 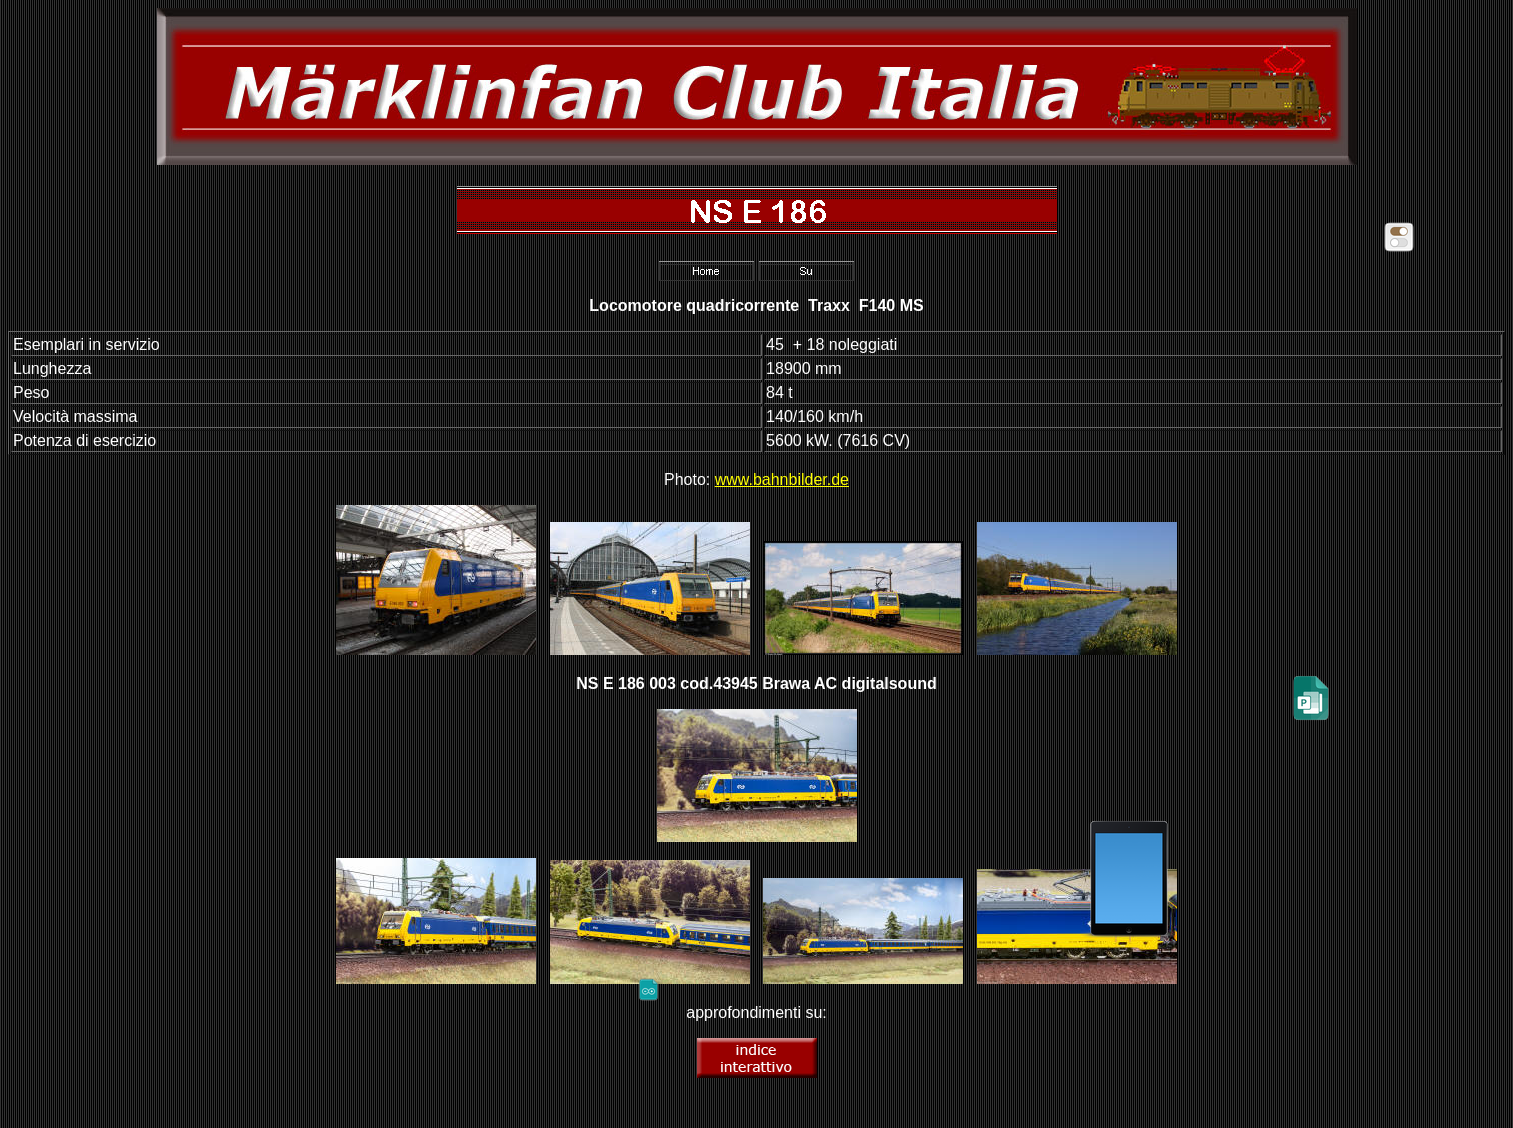 I want to click on an arduino source code file, so click(x=648, y=989).